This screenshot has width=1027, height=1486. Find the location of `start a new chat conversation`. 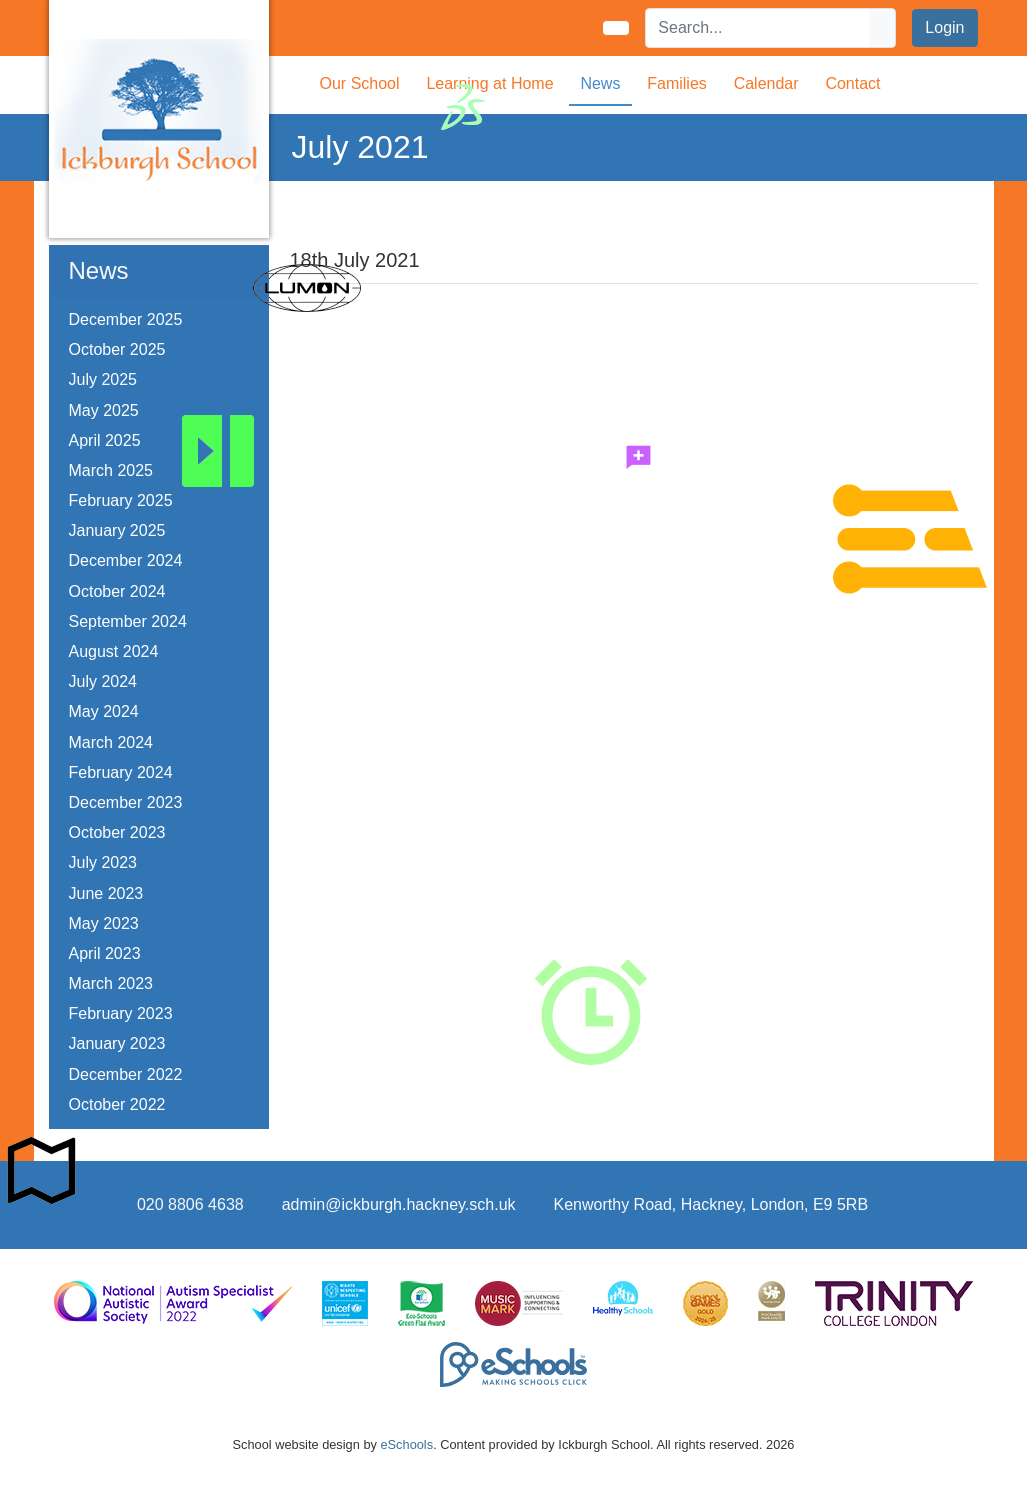

start a new chat conversation is located at coordinates (638, 456).